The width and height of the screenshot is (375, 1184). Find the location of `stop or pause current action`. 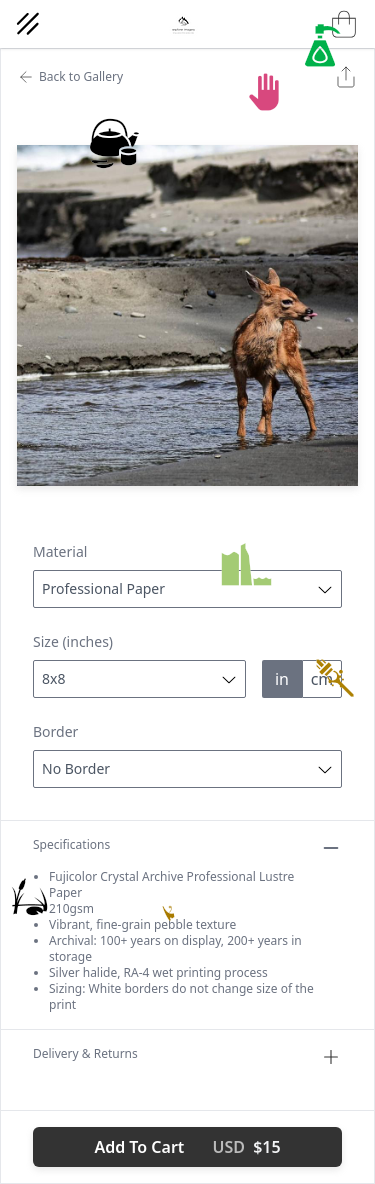

stop or pause current action is located at coordinates (264, 92).